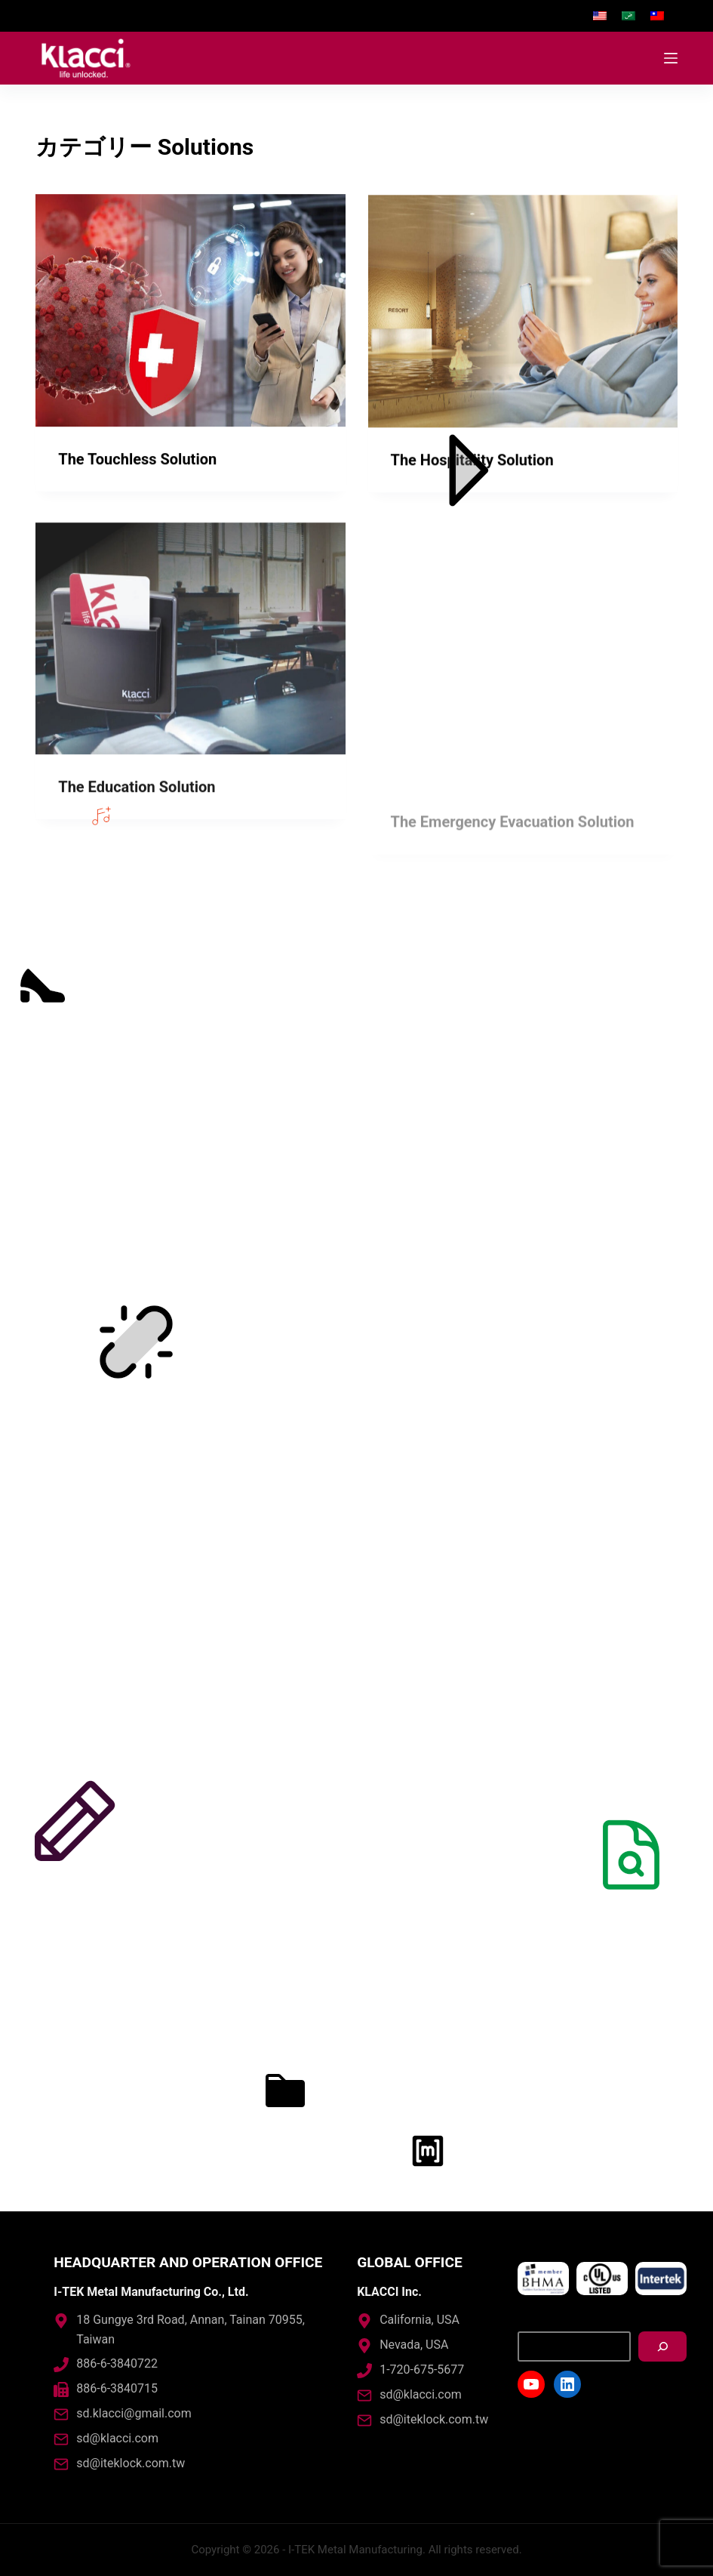 The image size is (713, 2576). What do you see at coordinates (631, 1856) in the screenshot?
I see `search within a document` at bounding box center [631, 1856].